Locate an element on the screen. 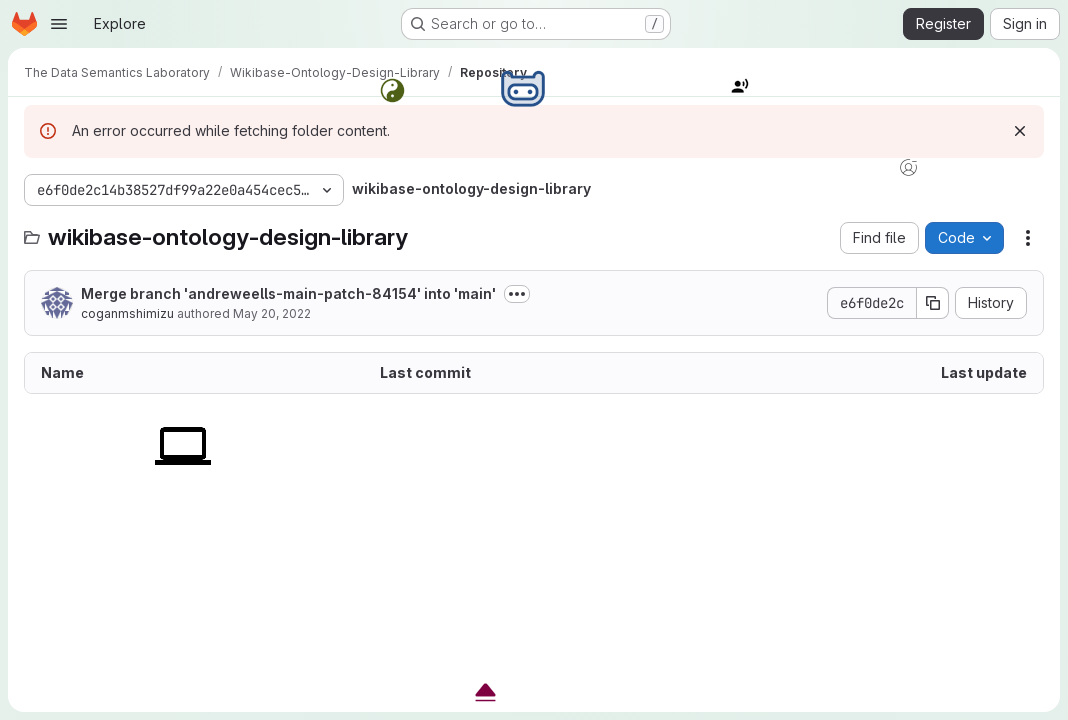 This screenshot has height=720, width=1068. eject media or removable disk is located at coordinates (485, 693).